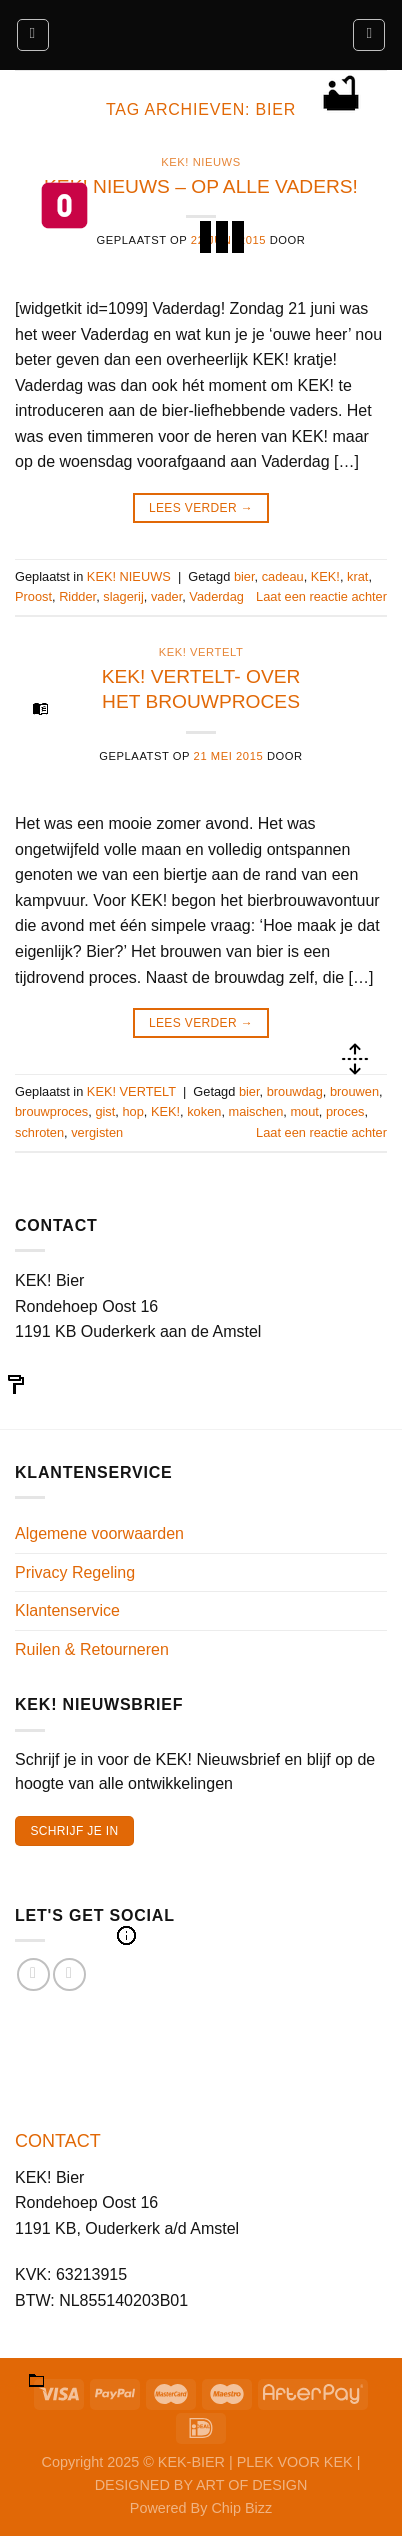 Image resolution: width=402 pixels, height=2536 pixels. I want to click on indicates bathroom amenities available, so click(341, 93).